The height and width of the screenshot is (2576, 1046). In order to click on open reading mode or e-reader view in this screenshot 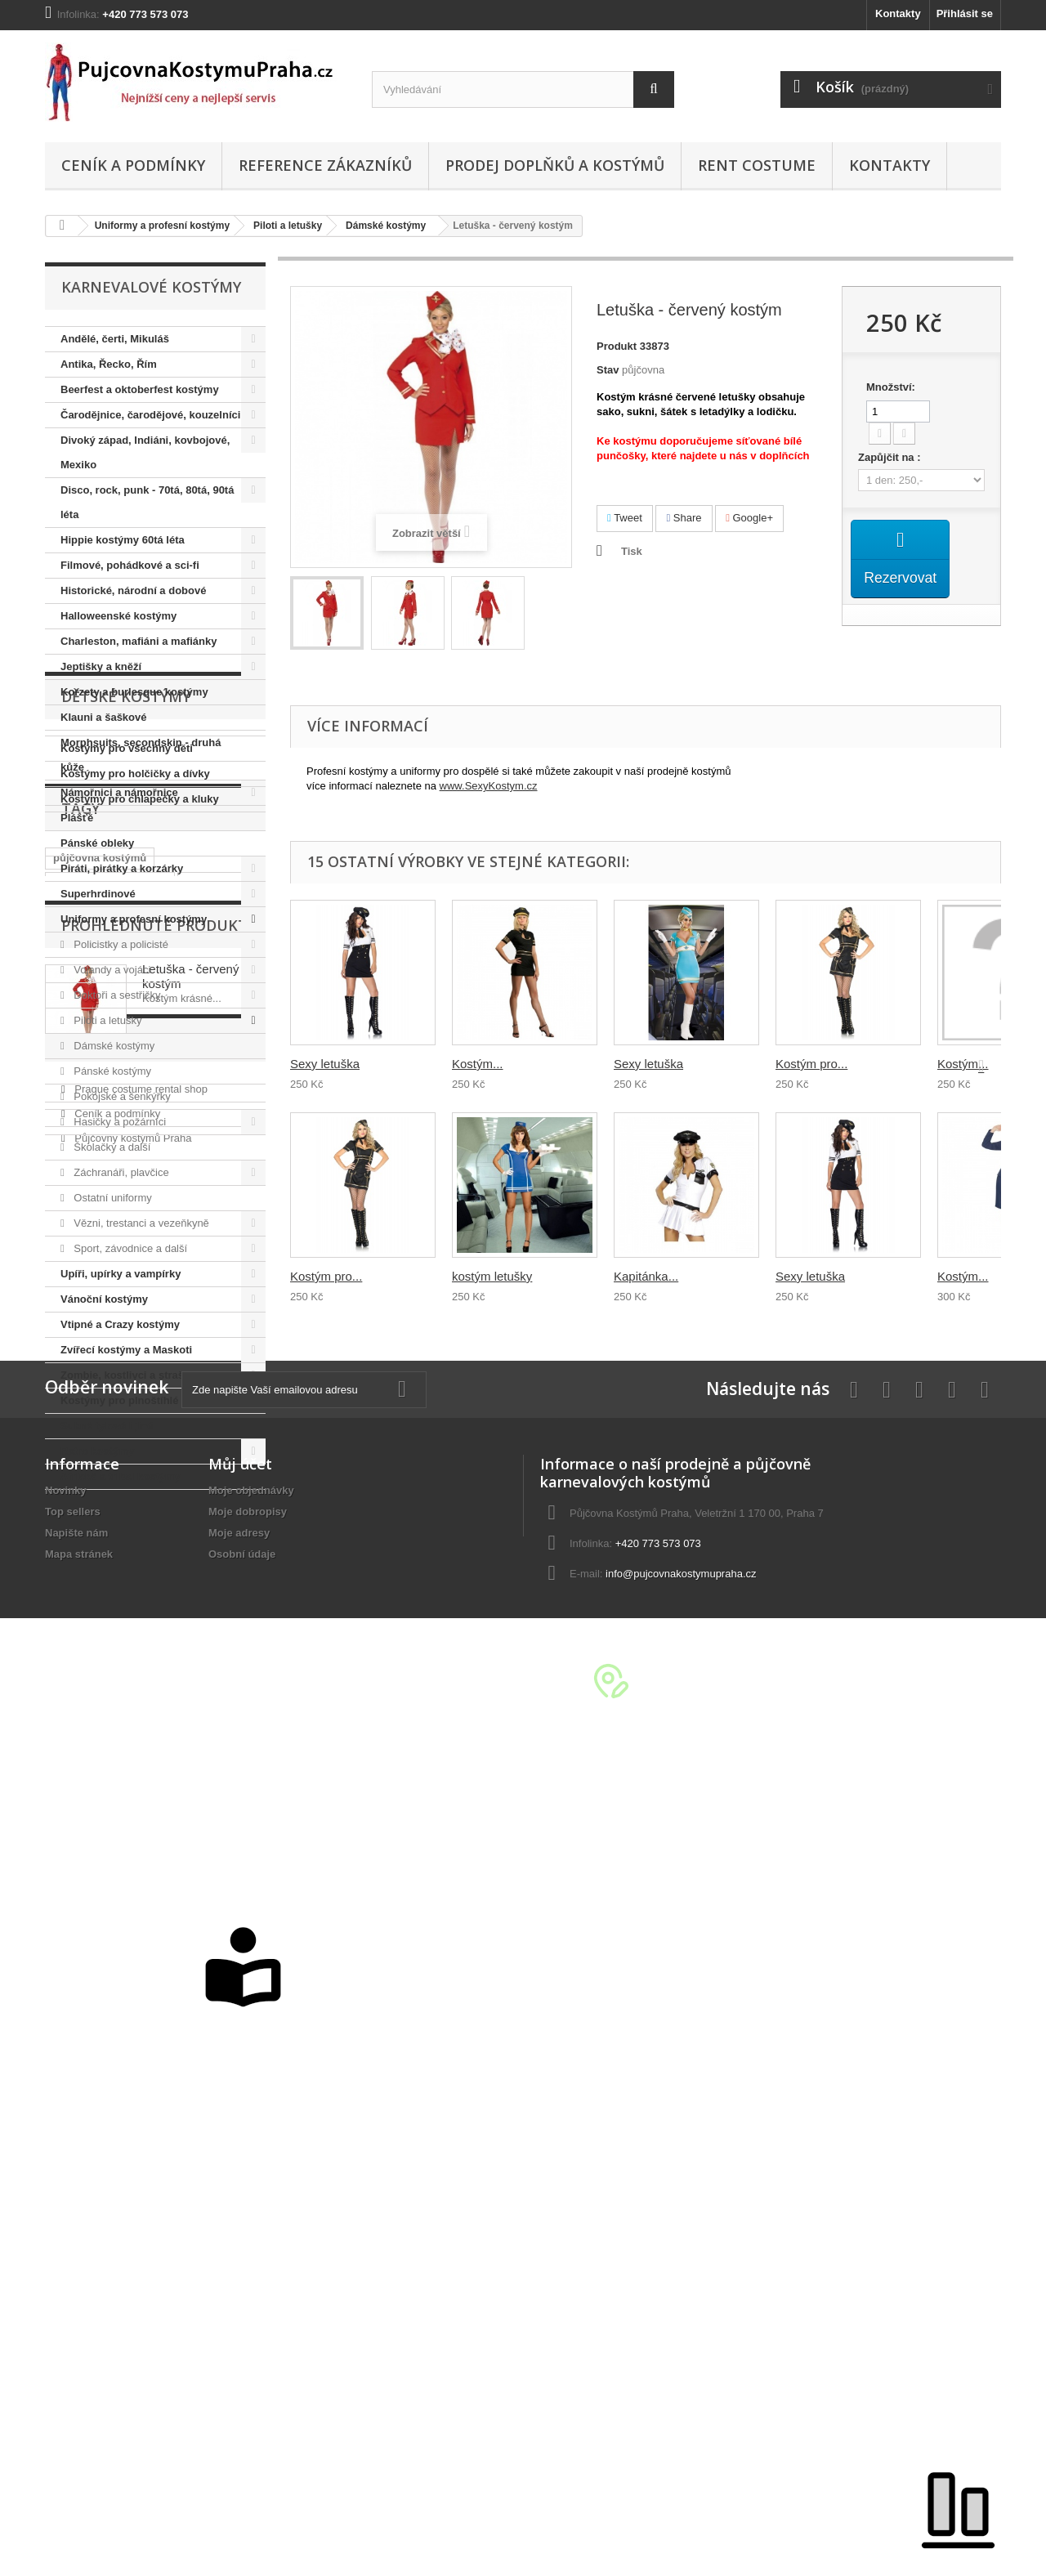, I will do `click(243, 1968)`.